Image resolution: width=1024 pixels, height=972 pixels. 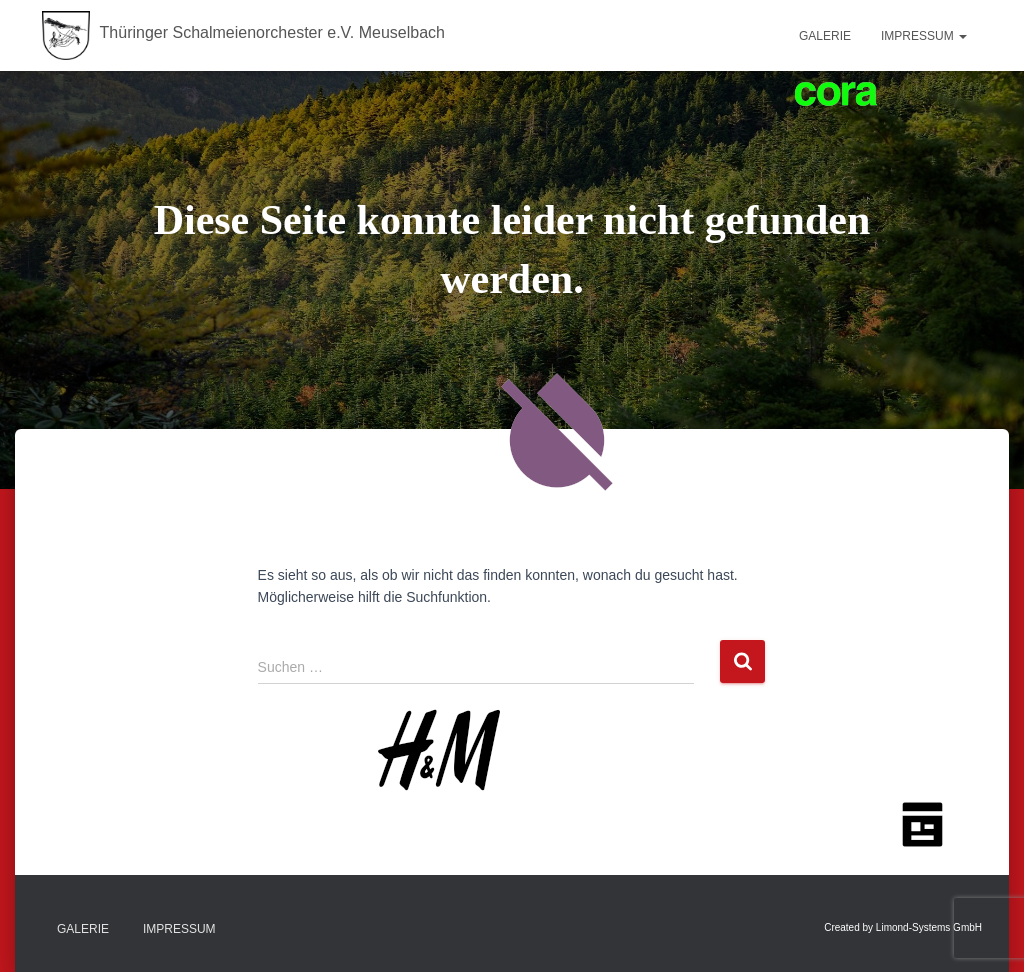 What do you see at coordinates (836, 94) in the screenshot?
I see `Cora brand logo` at bounding box center [836, 94].